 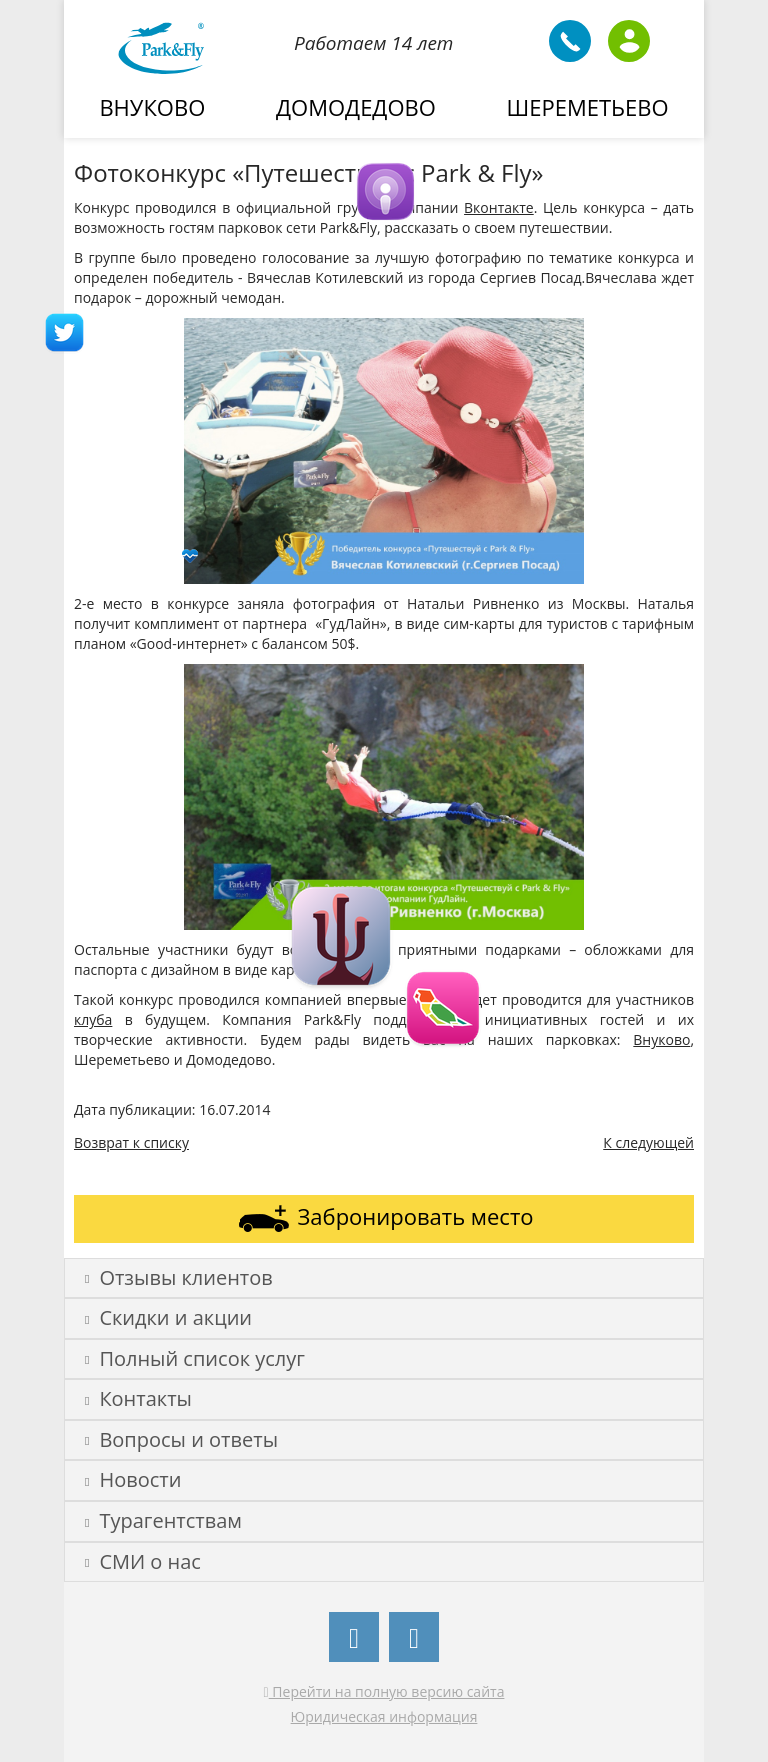 I want to click on open tweetdeck app, so click(x=64, y=332).